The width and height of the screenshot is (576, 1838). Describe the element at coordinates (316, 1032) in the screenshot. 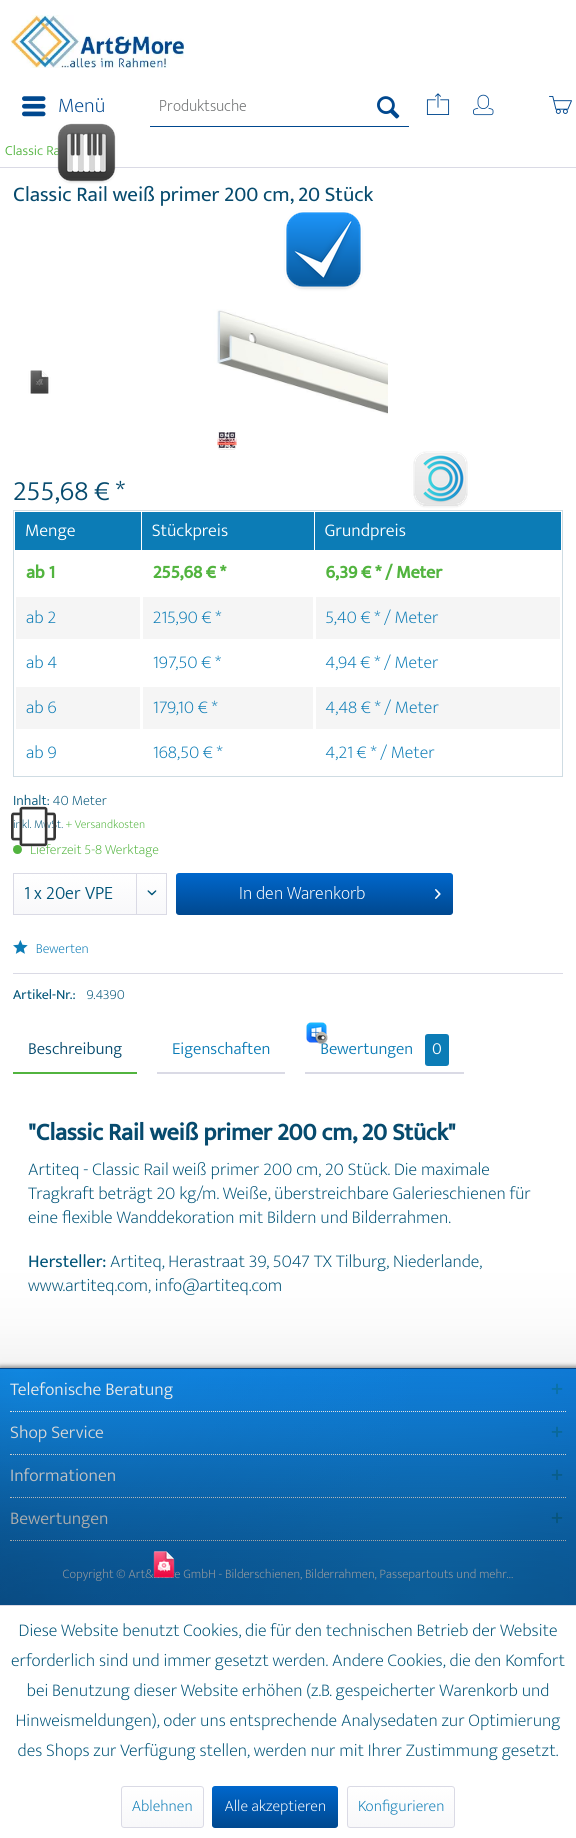

I see `launch winetricks to configure wine settings` at that location.